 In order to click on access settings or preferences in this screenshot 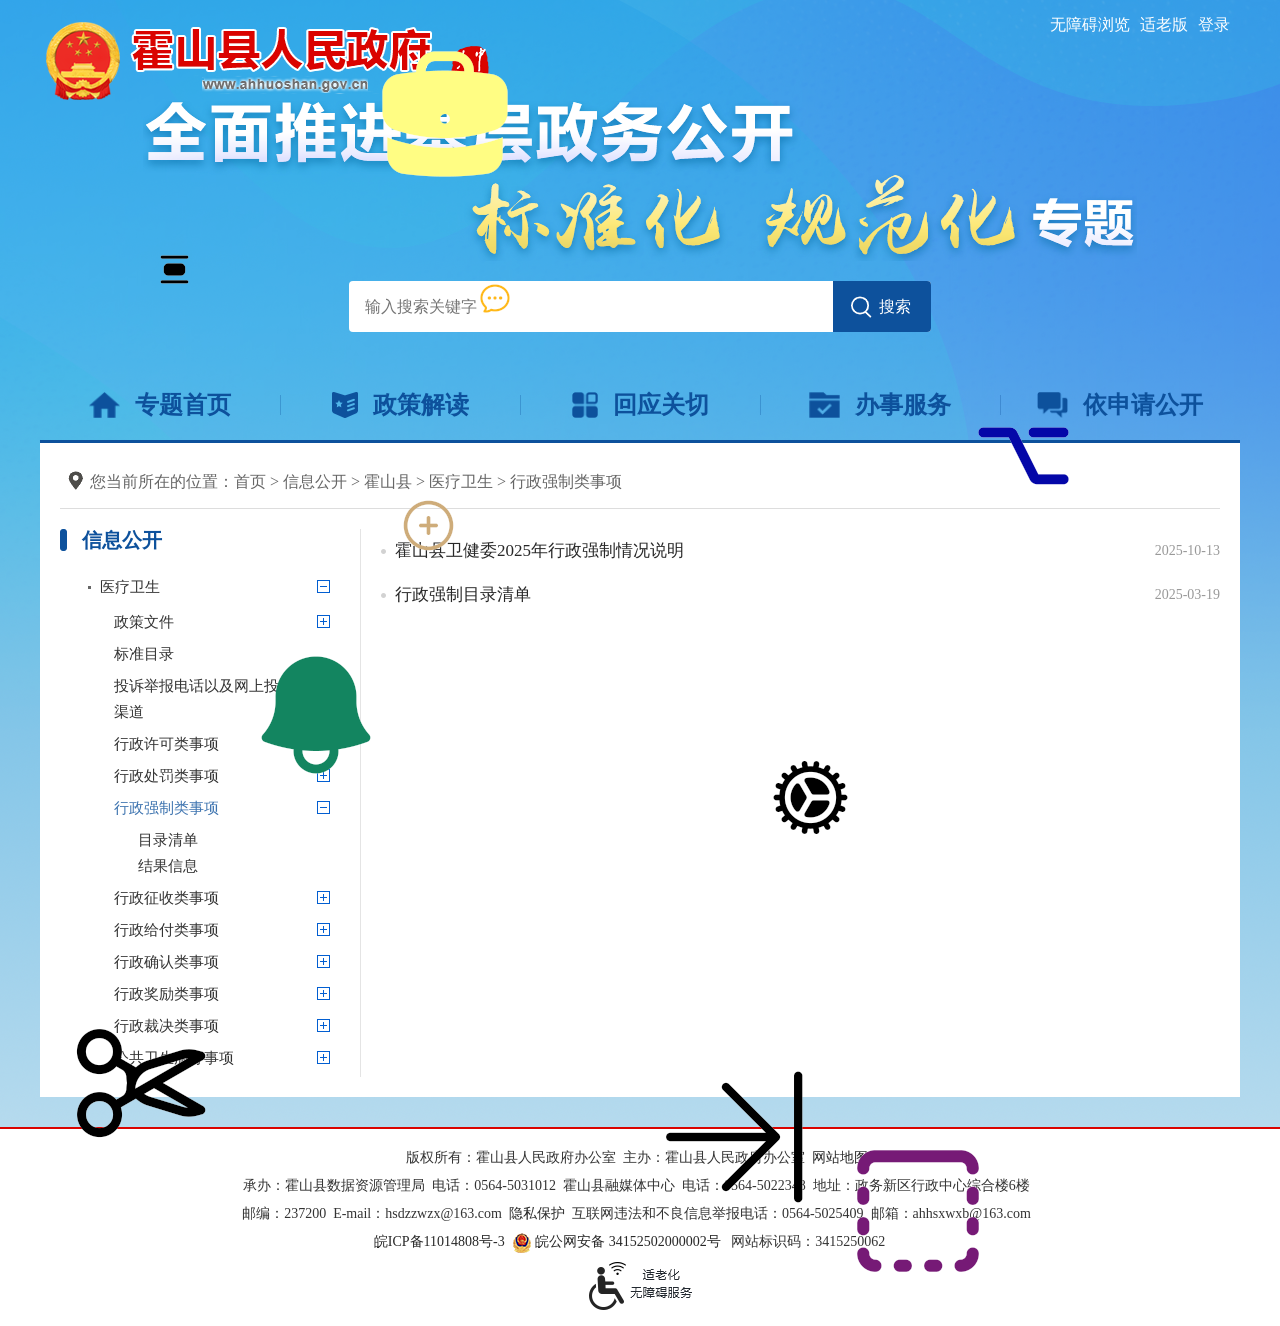, I will do `click(810, 797)`.